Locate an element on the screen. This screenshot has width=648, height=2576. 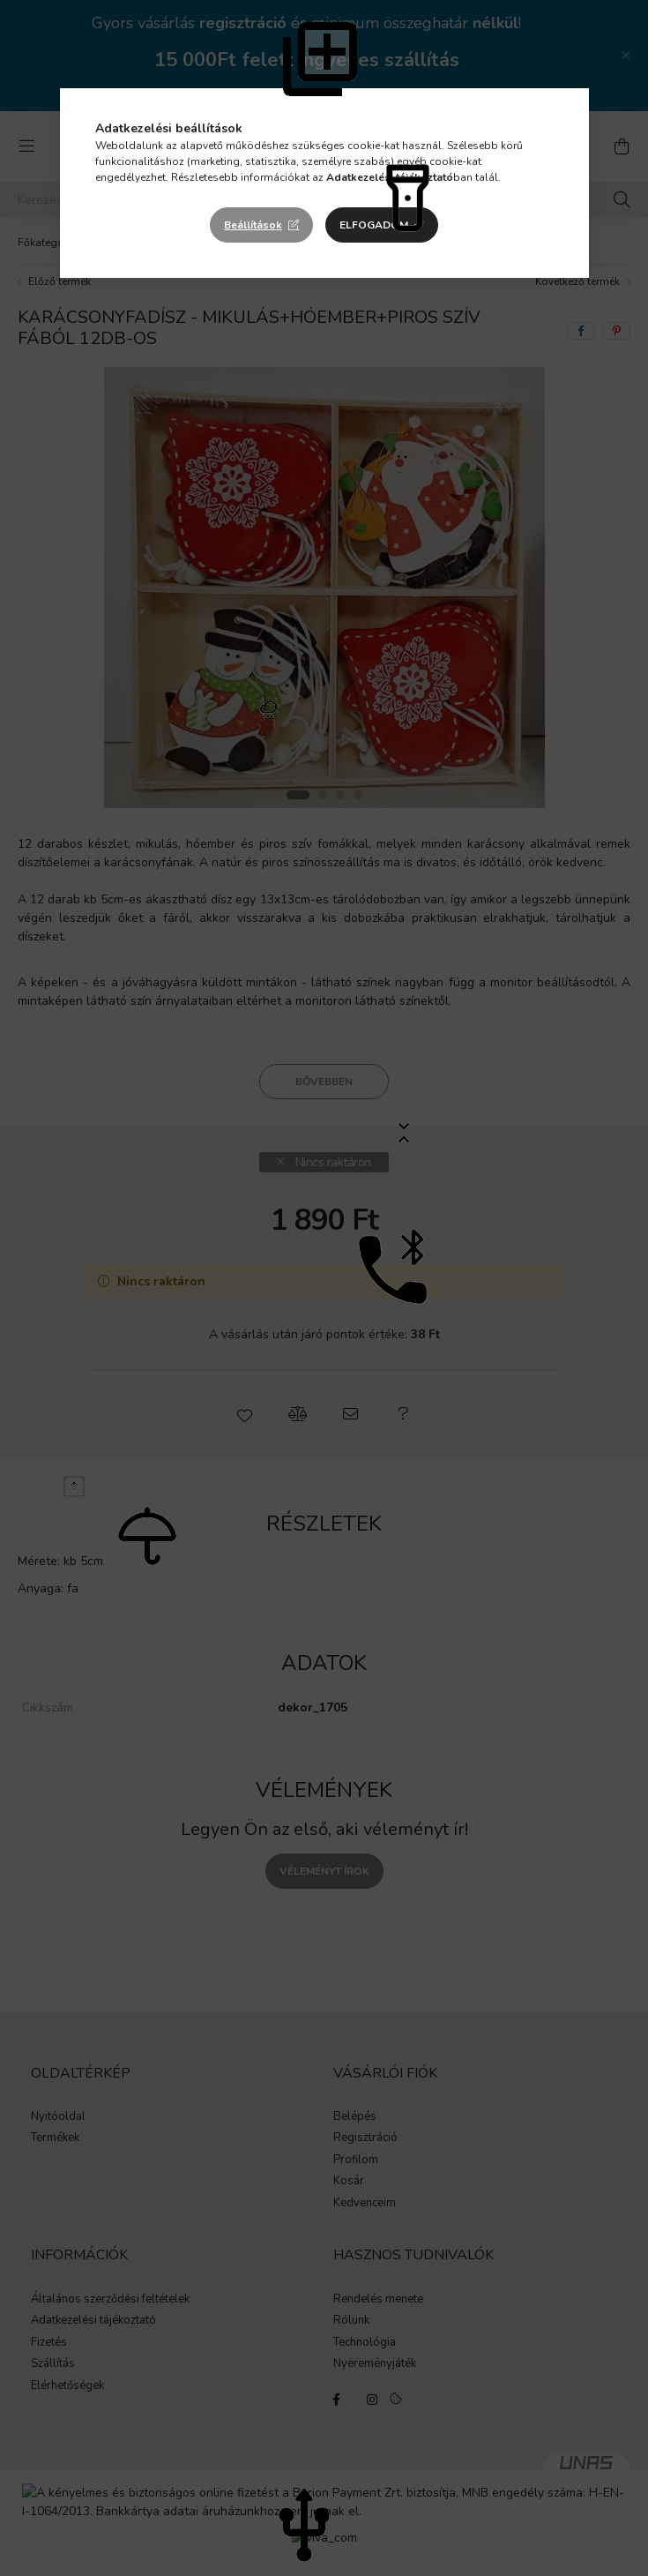
upload a file or content is located at coordinates (74, 1486).